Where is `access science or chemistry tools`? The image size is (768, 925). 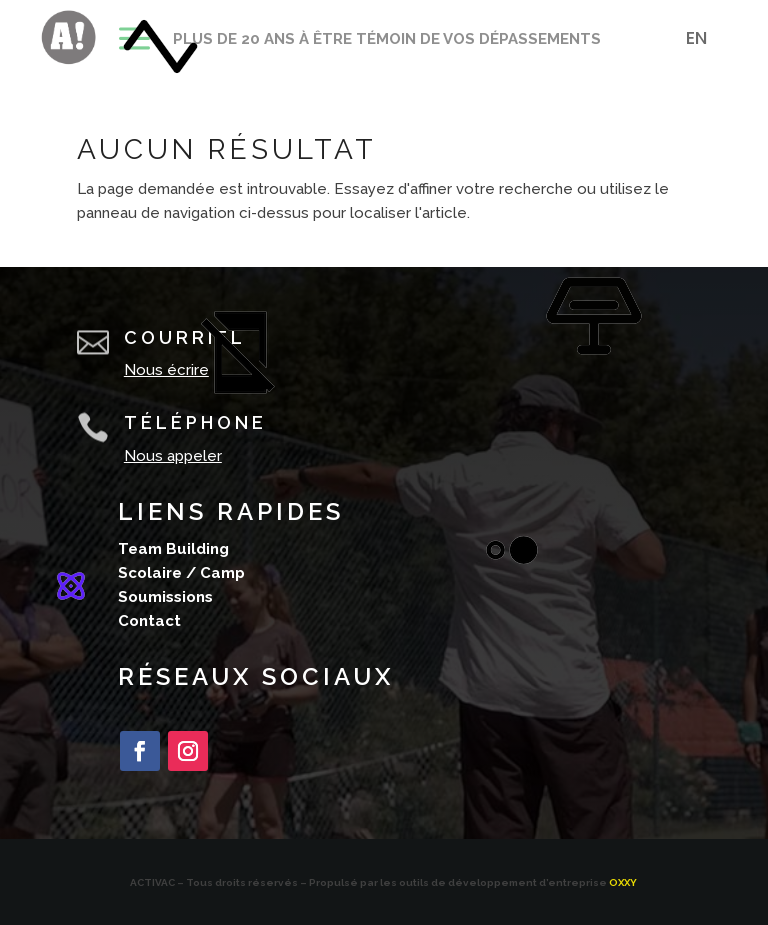 access science or chemistry tools is located at coordinates (71, 586).